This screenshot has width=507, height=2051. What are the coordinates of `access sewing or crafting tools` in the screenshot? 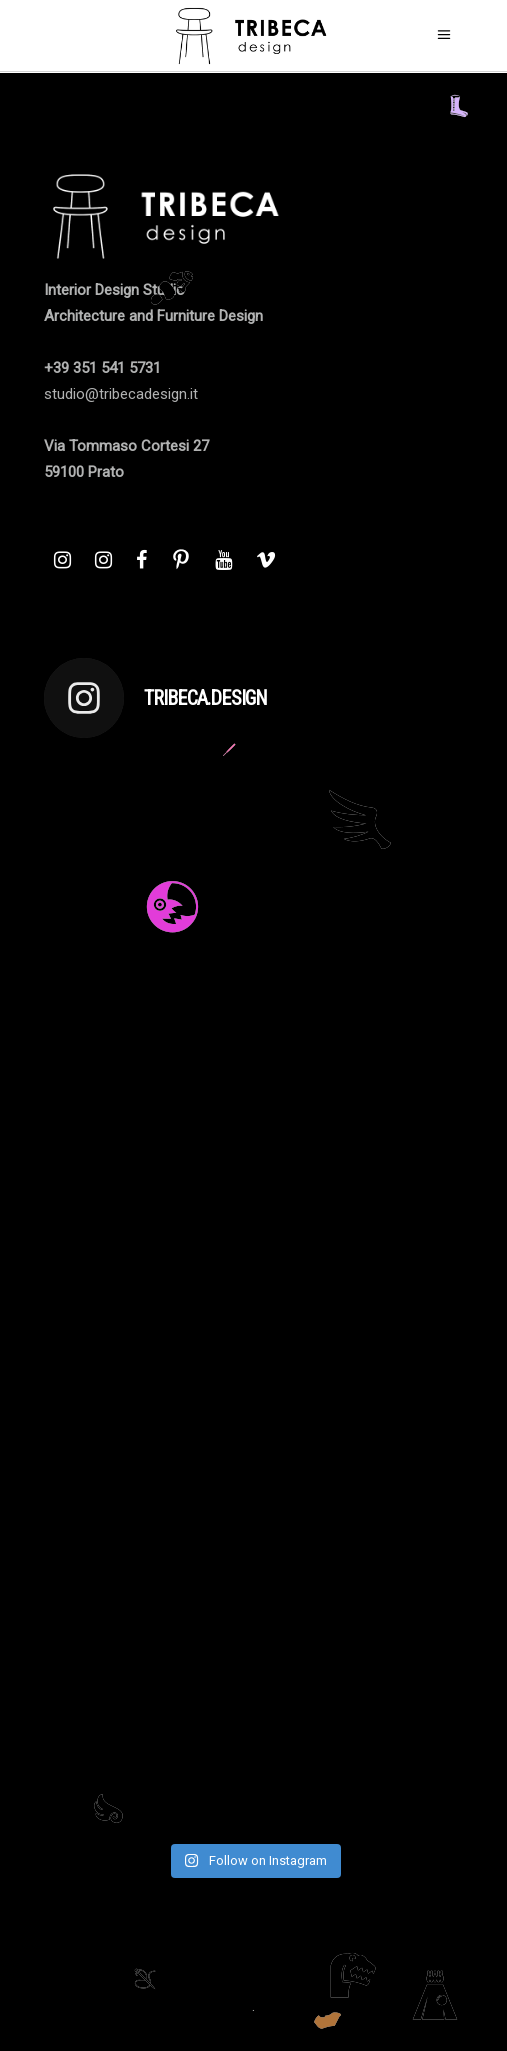 It's located at (145, 1979).